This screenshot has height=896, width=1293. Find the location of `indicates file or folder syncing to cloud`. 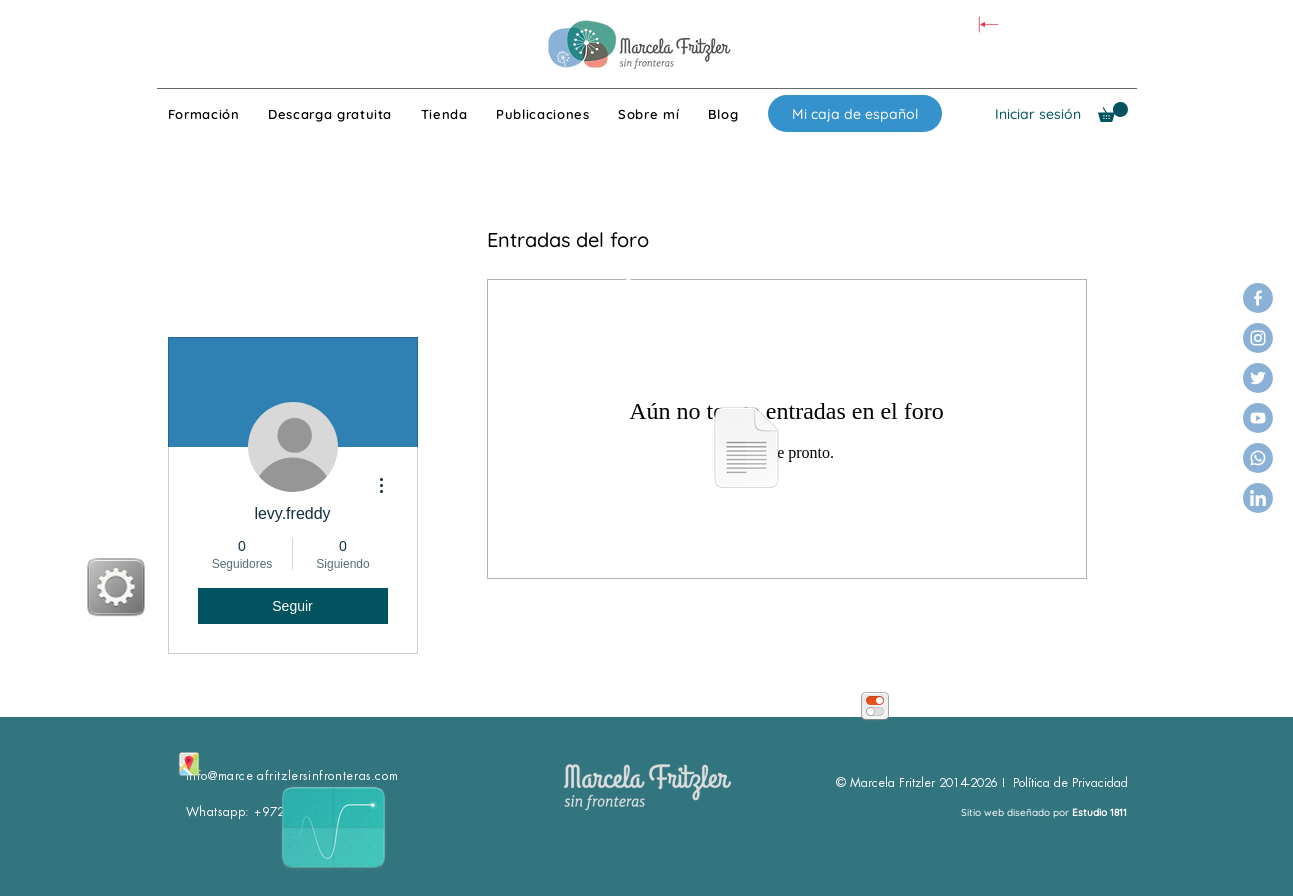

indicates file or folder syncing to cloud is located at coordinates (628, 265).